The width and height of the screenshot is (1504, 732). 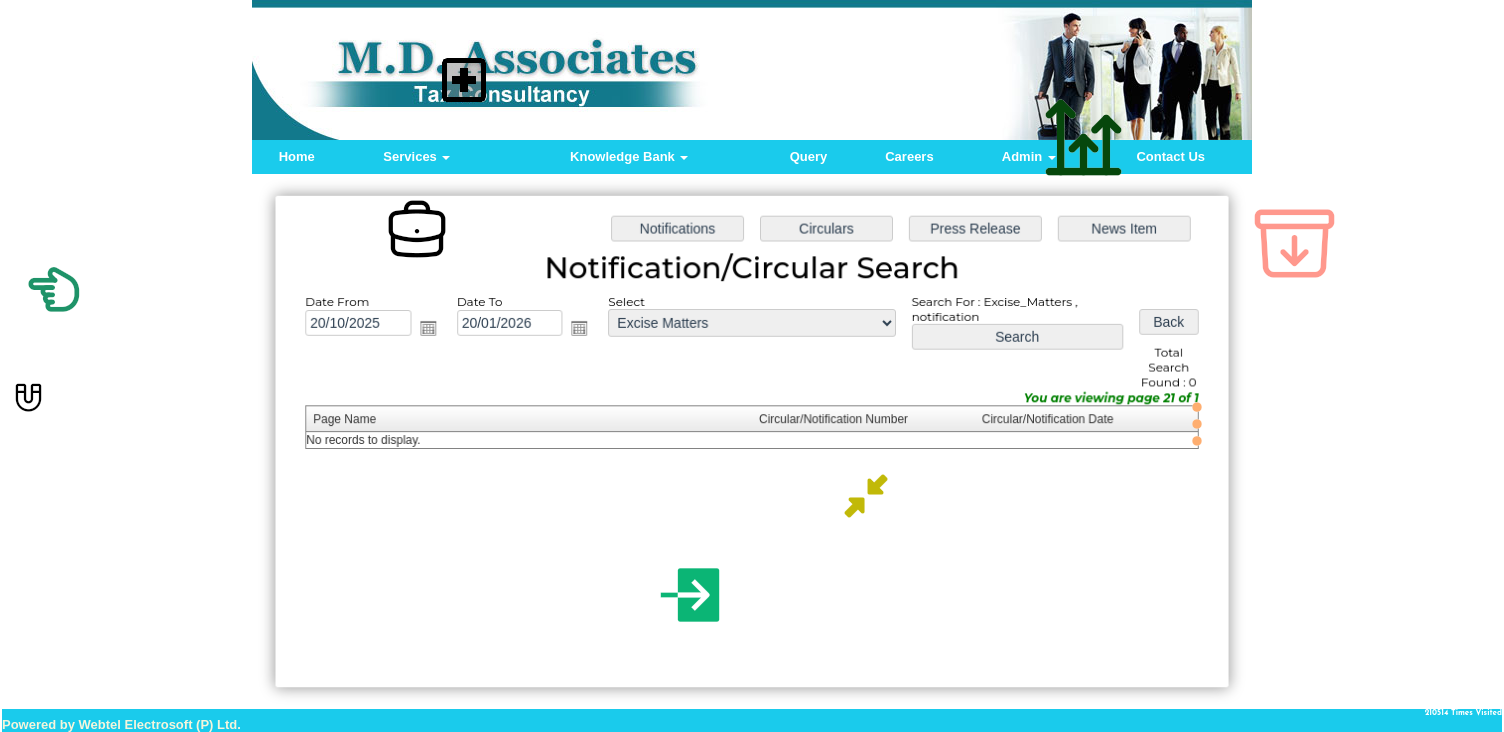 I want to click on open more options menu, so click(x=1197, y=424).